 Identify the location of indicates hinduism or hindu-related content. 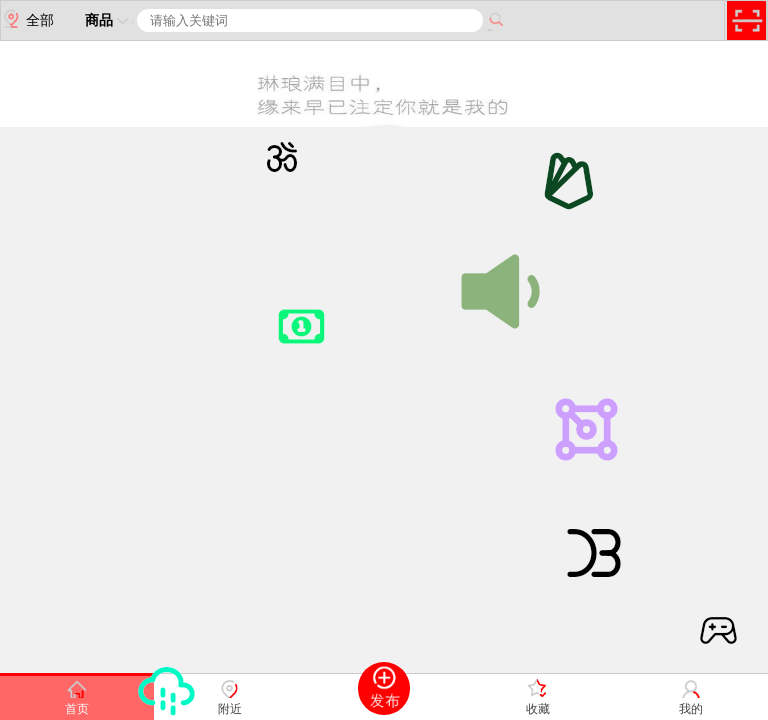
(282, 157).